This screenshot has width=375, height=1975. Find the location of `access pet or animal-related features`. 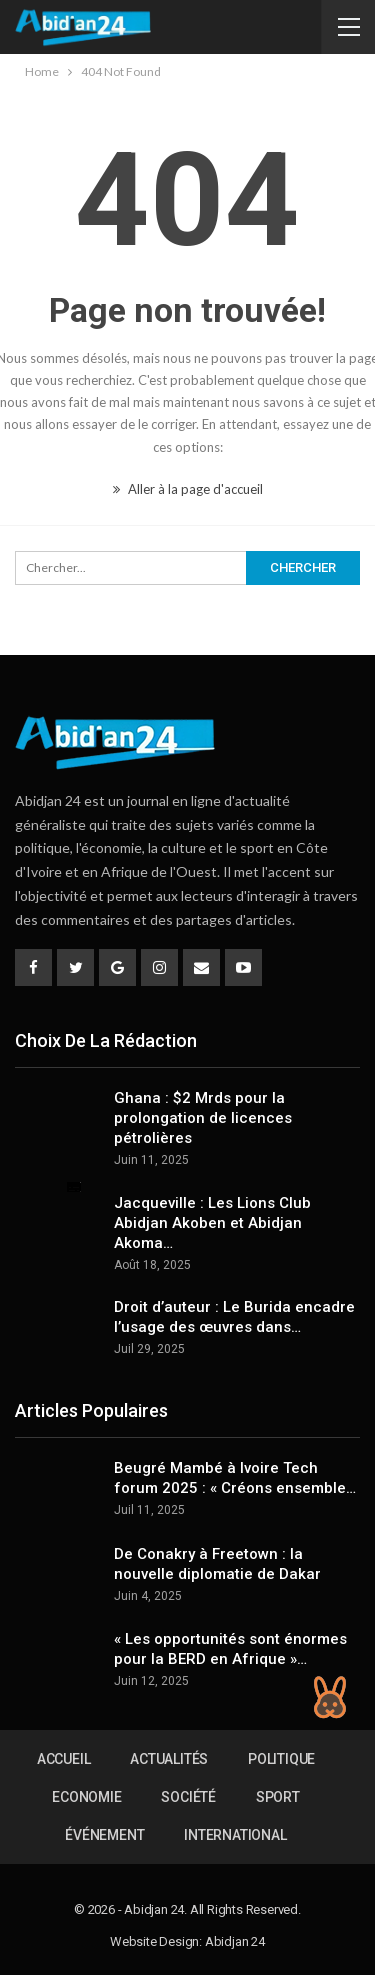

access pet or animal-related features is located at coordinates (330, 1698).